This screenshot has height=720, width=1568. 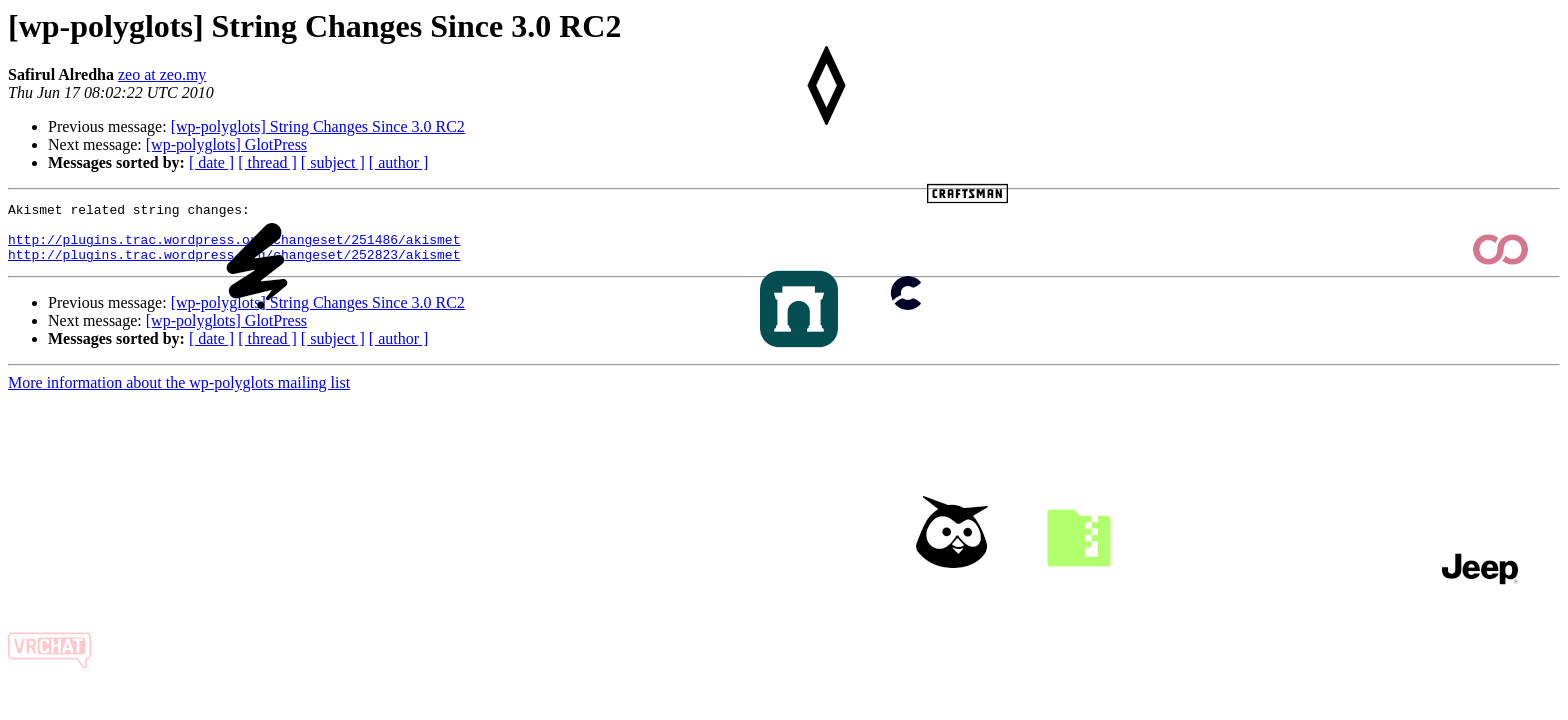 What do you see at coordinates (1480, 569) in the screenshot?
I see `Jeep brand logo` at bounding box center [1480, 569].